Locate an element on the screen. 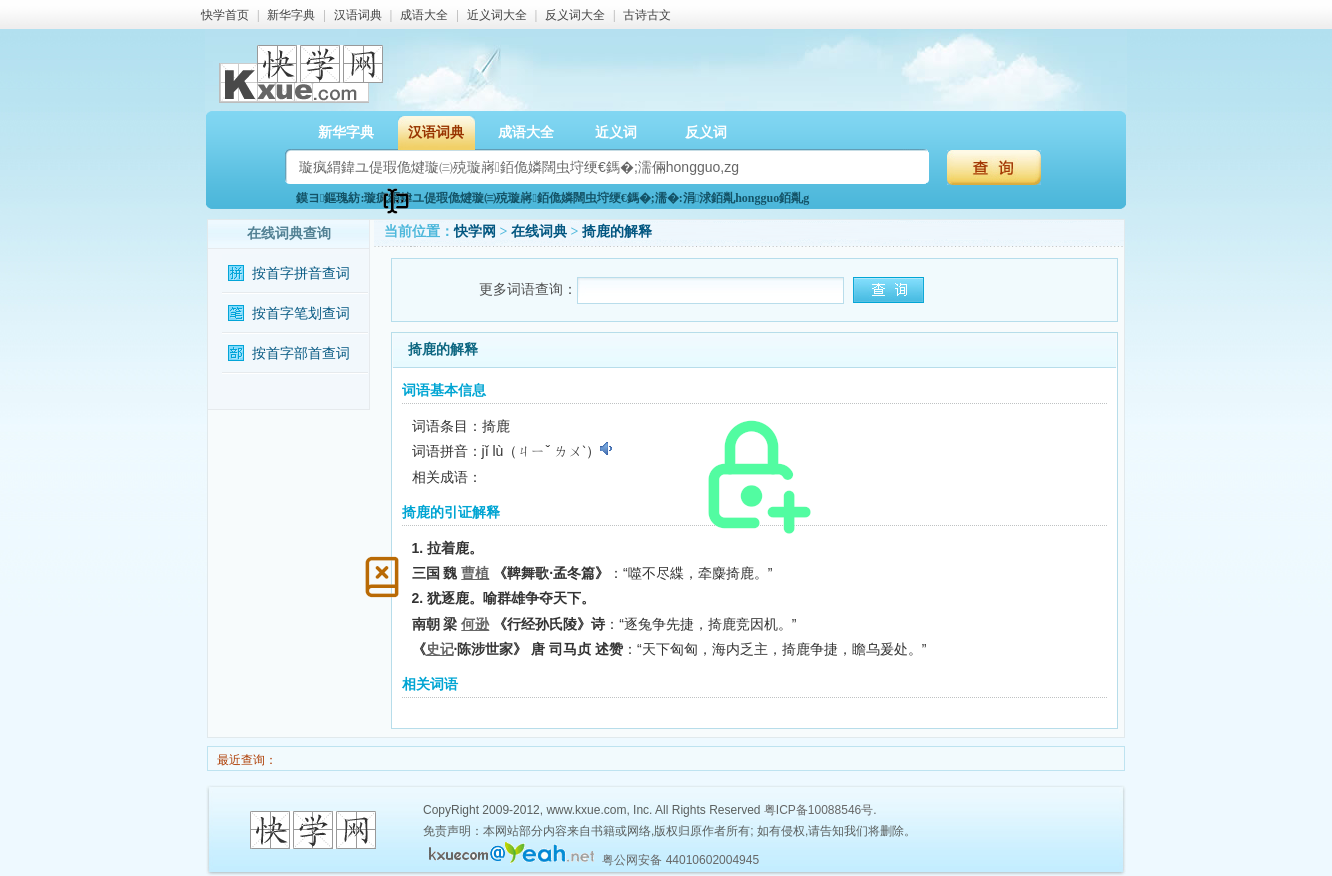 Image resolution: width=1332 pixels, height=876 pixels. access forms and surveys is located at coordinates (396, 201).